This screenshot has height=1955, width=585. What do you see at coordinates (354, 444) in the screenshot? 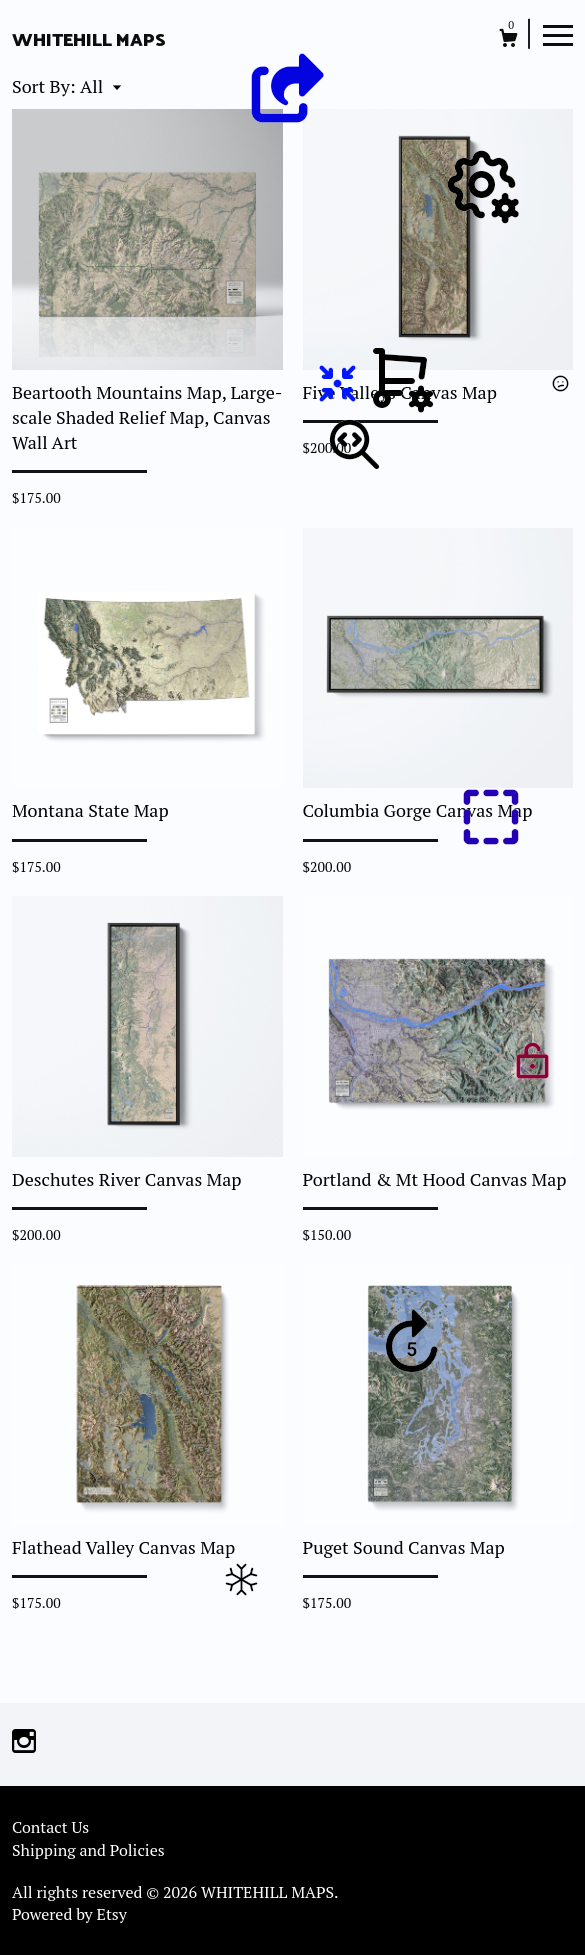
I see `inspect or zoom into code` at bounding box center [354, 444].